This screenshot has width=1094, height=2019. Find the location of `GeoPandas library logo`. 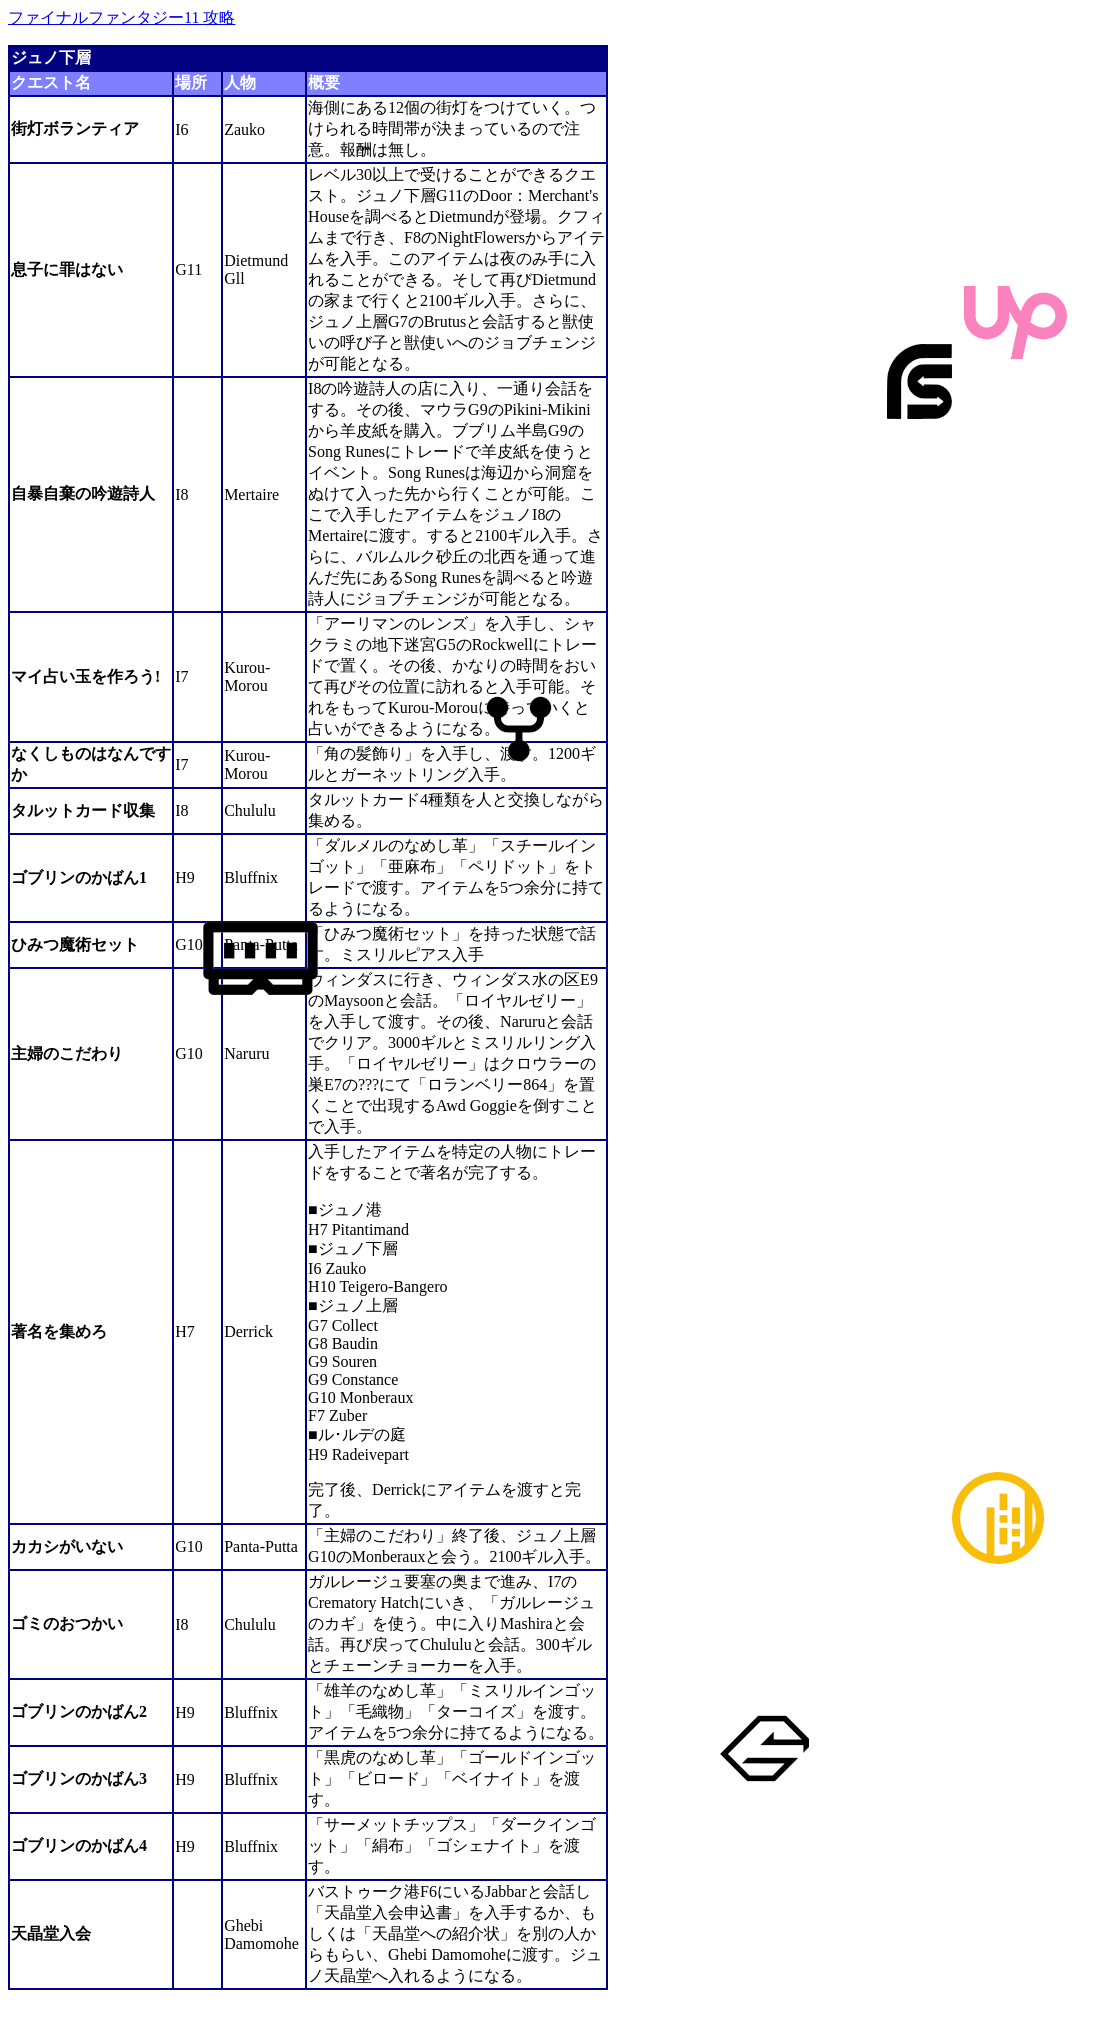

GeoPandas library logo is located at coordinates (998, 1518).